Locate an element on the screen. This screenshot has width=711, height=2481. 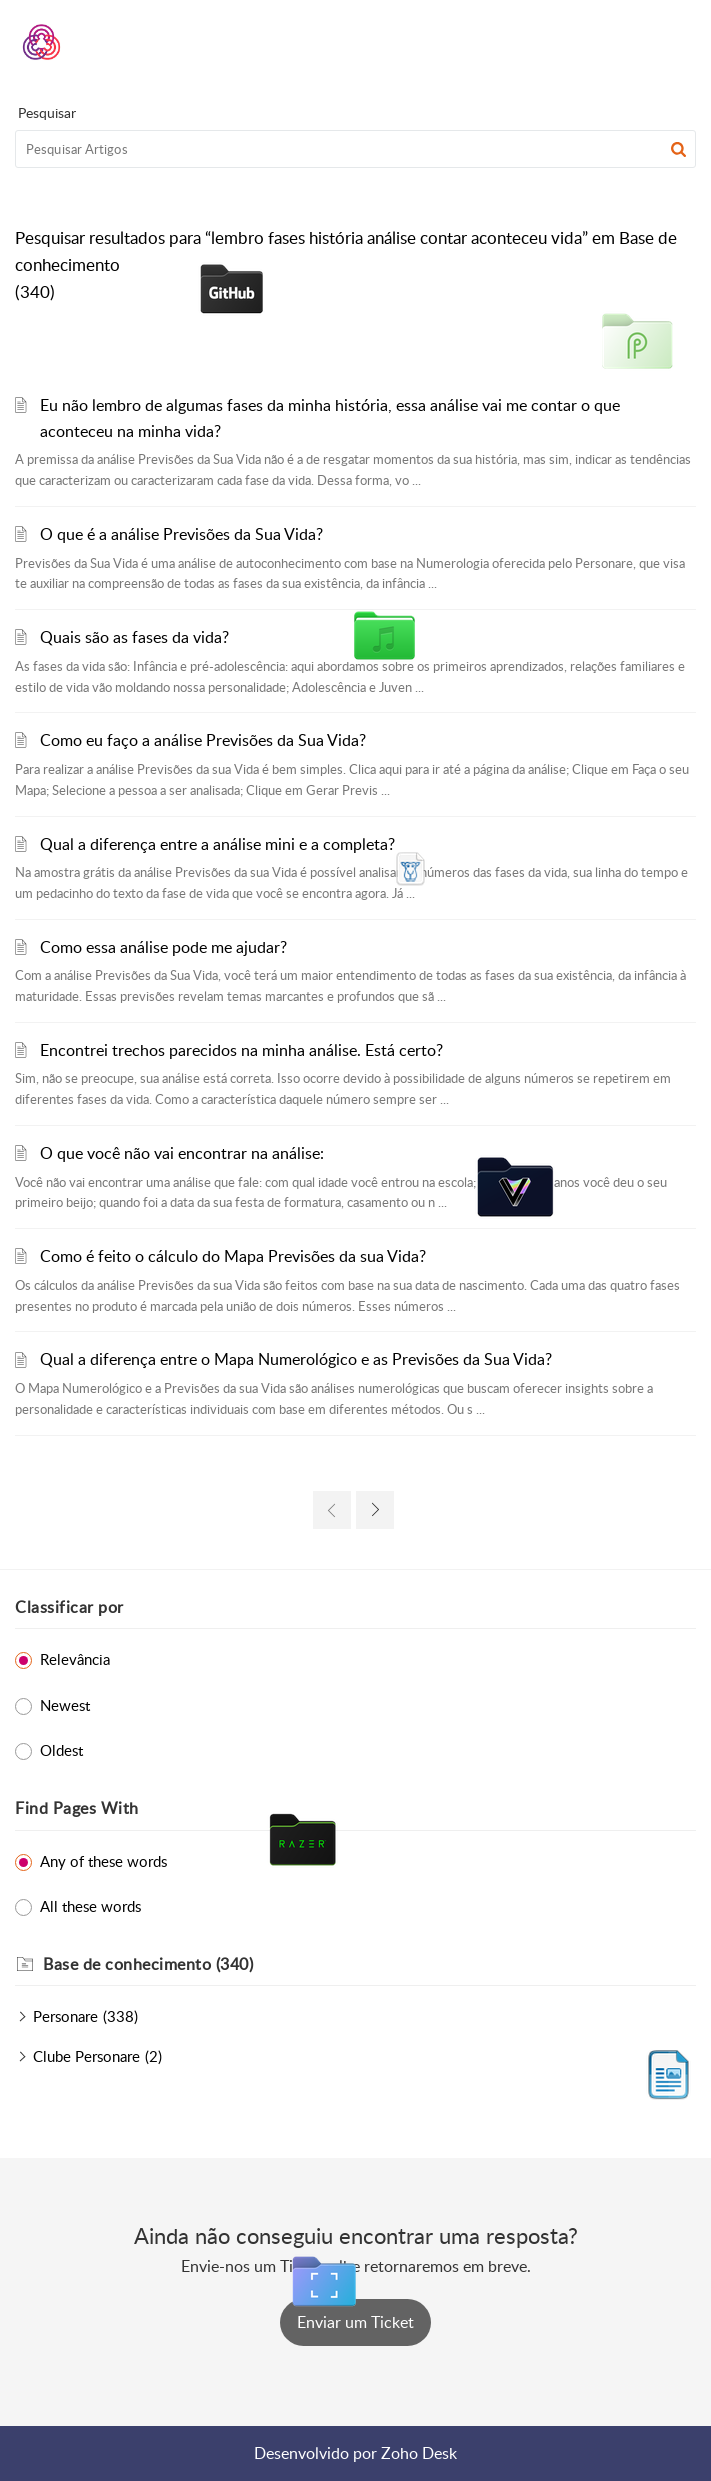
open a libreoffice writer document is located at coordinates (668, 2074).